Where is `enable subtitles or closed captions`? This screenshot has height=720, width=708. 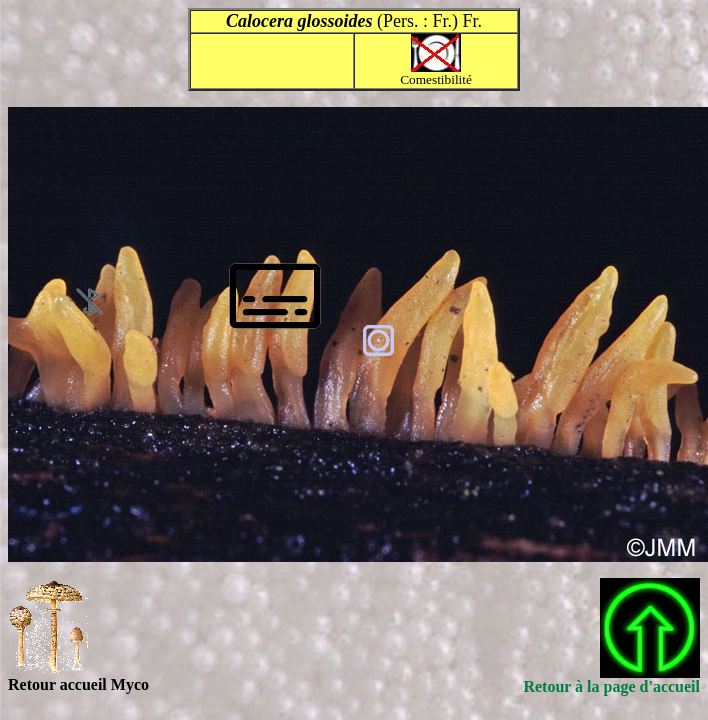 enable subtitles or closed captions is located at coordinates (275, 296).